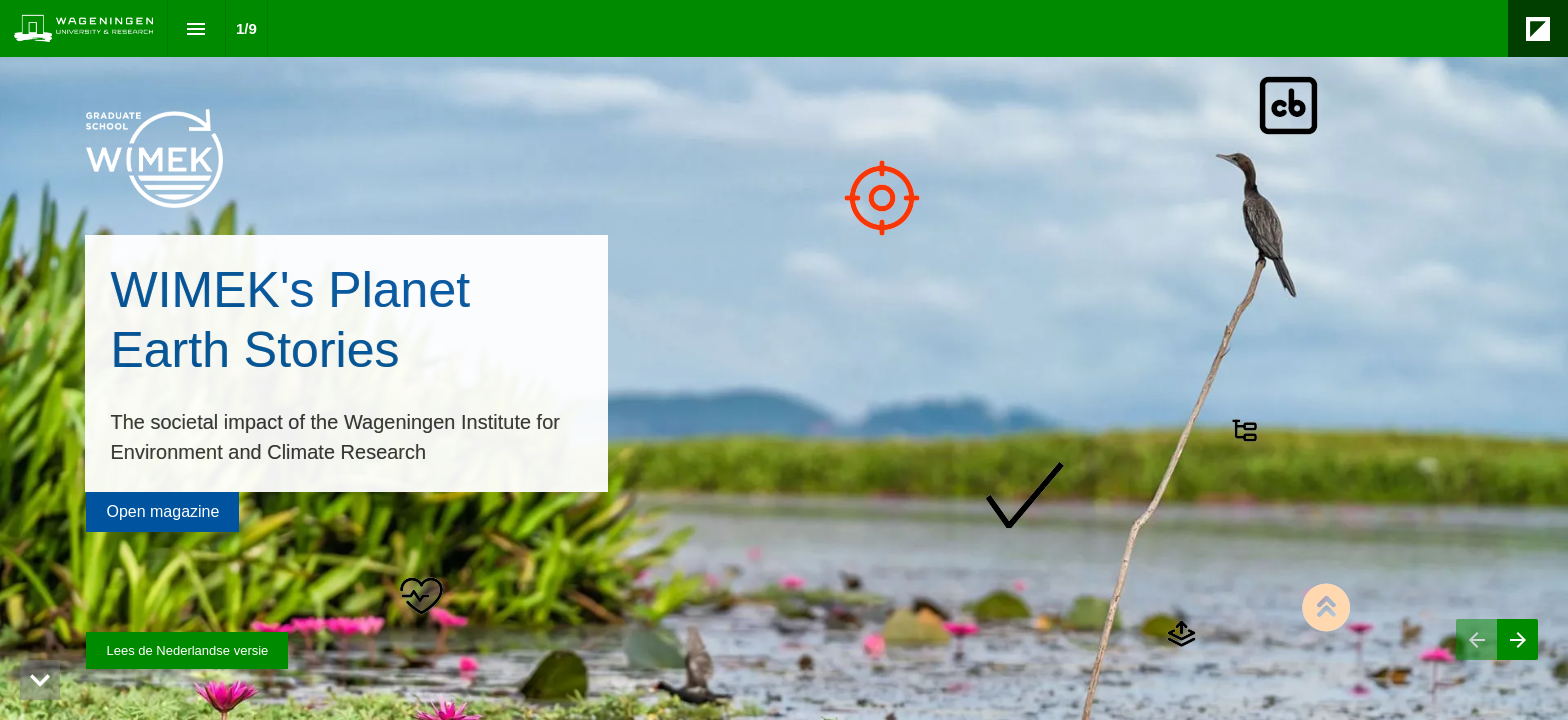  I want to click on confirm or submit an action, so click(1024, 495).